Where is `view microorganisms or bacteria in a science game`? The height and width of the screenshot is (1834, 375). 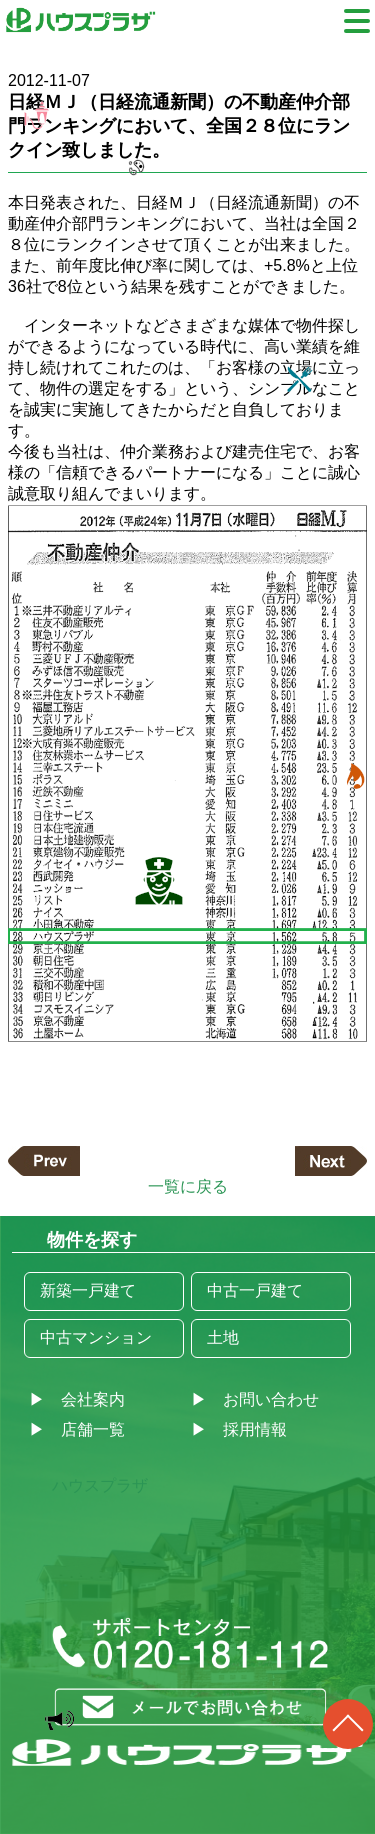 view microorganisms or bacteria in a science game is located at coordinates (136, 167).